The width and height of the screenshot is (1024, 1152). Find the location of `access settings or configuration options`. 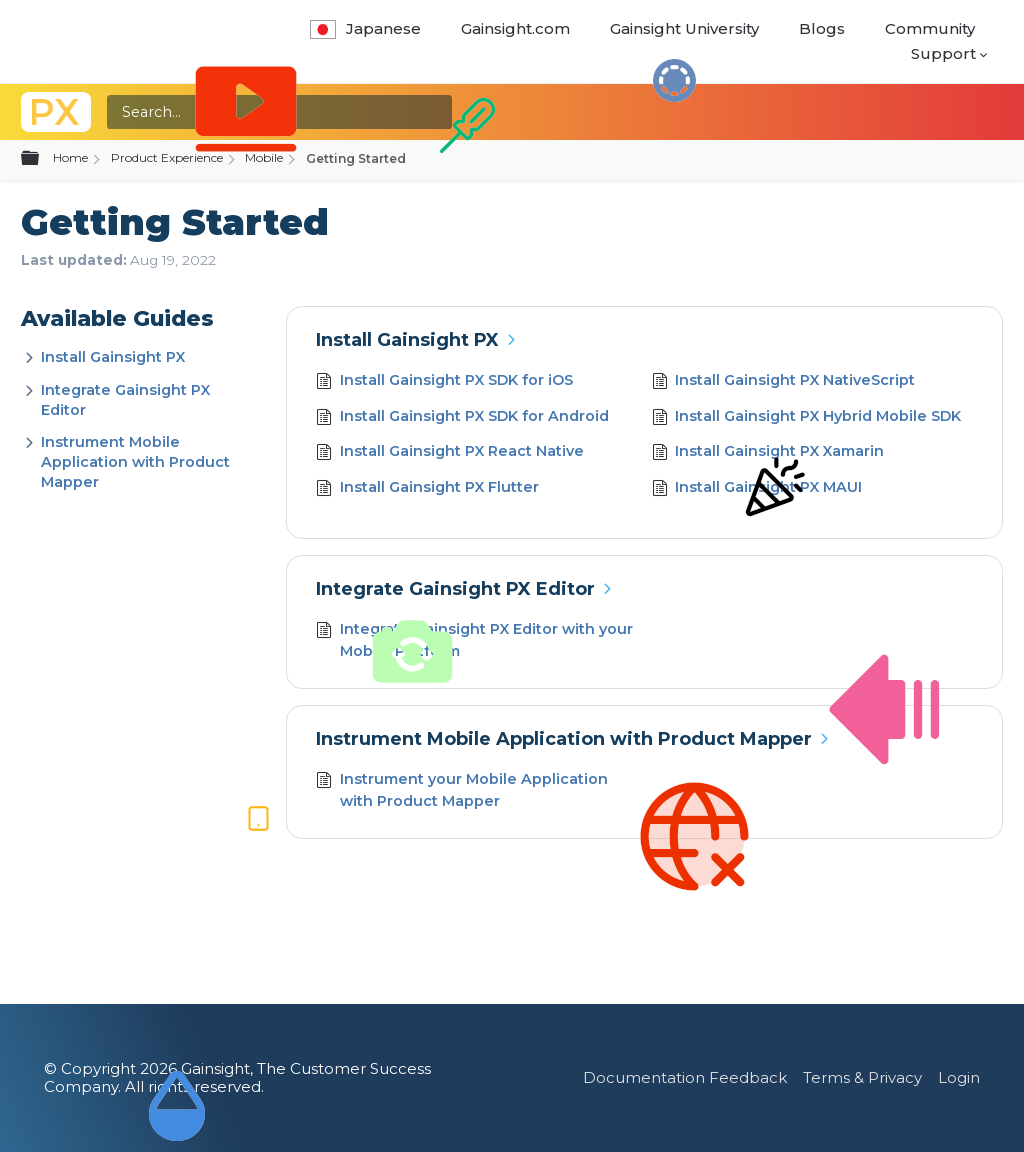

access settings or configuration options is located at coordinates (467, 125).